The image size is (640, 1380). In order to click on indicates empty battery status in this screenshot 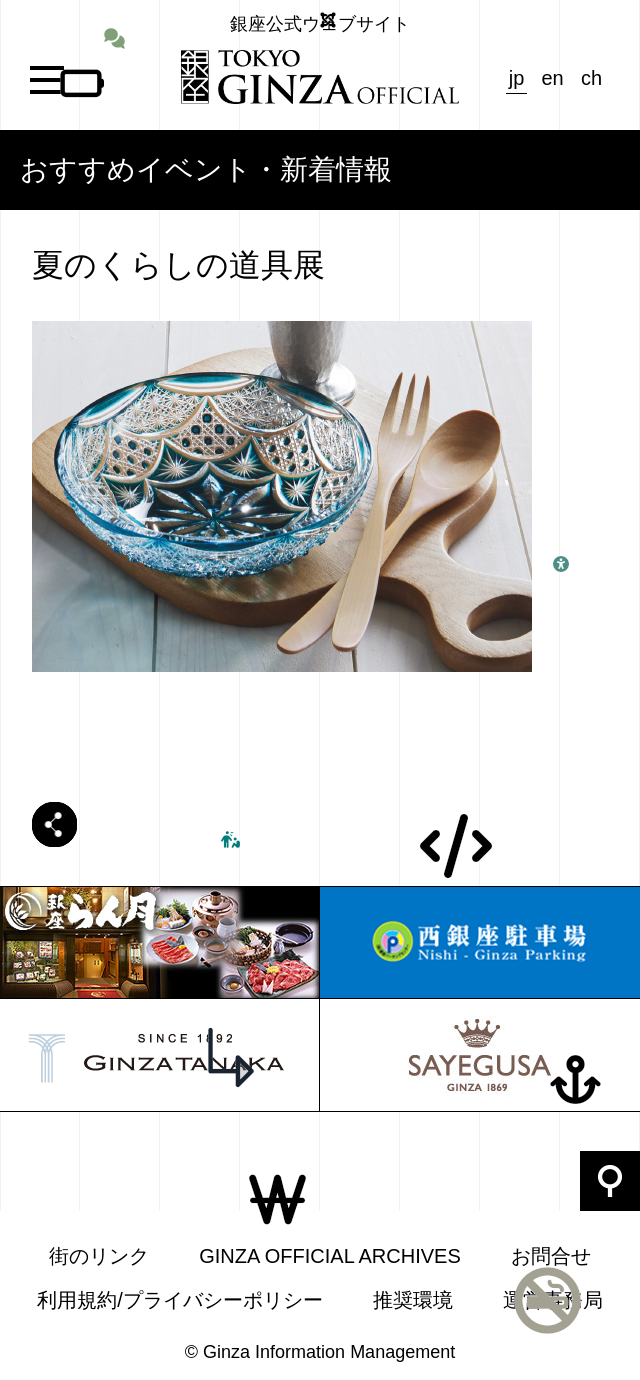, I will do `click(81, 81)`.